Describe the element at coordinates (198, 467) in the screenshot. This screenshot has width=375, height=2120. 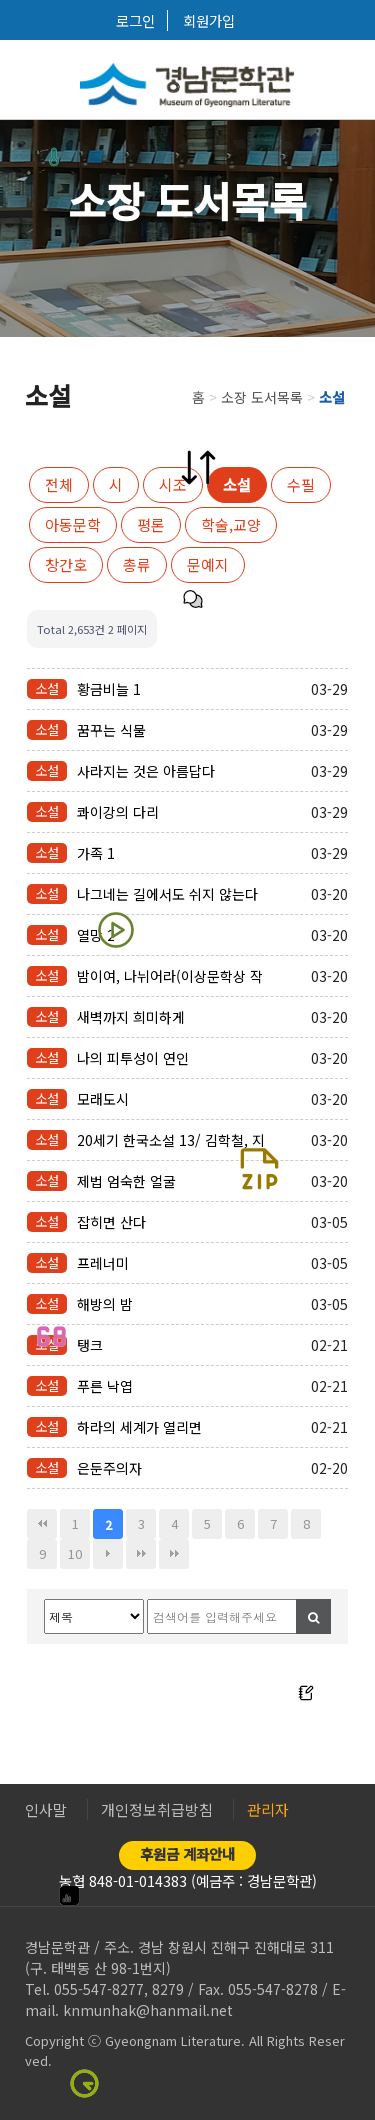
I see `sort items in ascending or descending order` at that location.